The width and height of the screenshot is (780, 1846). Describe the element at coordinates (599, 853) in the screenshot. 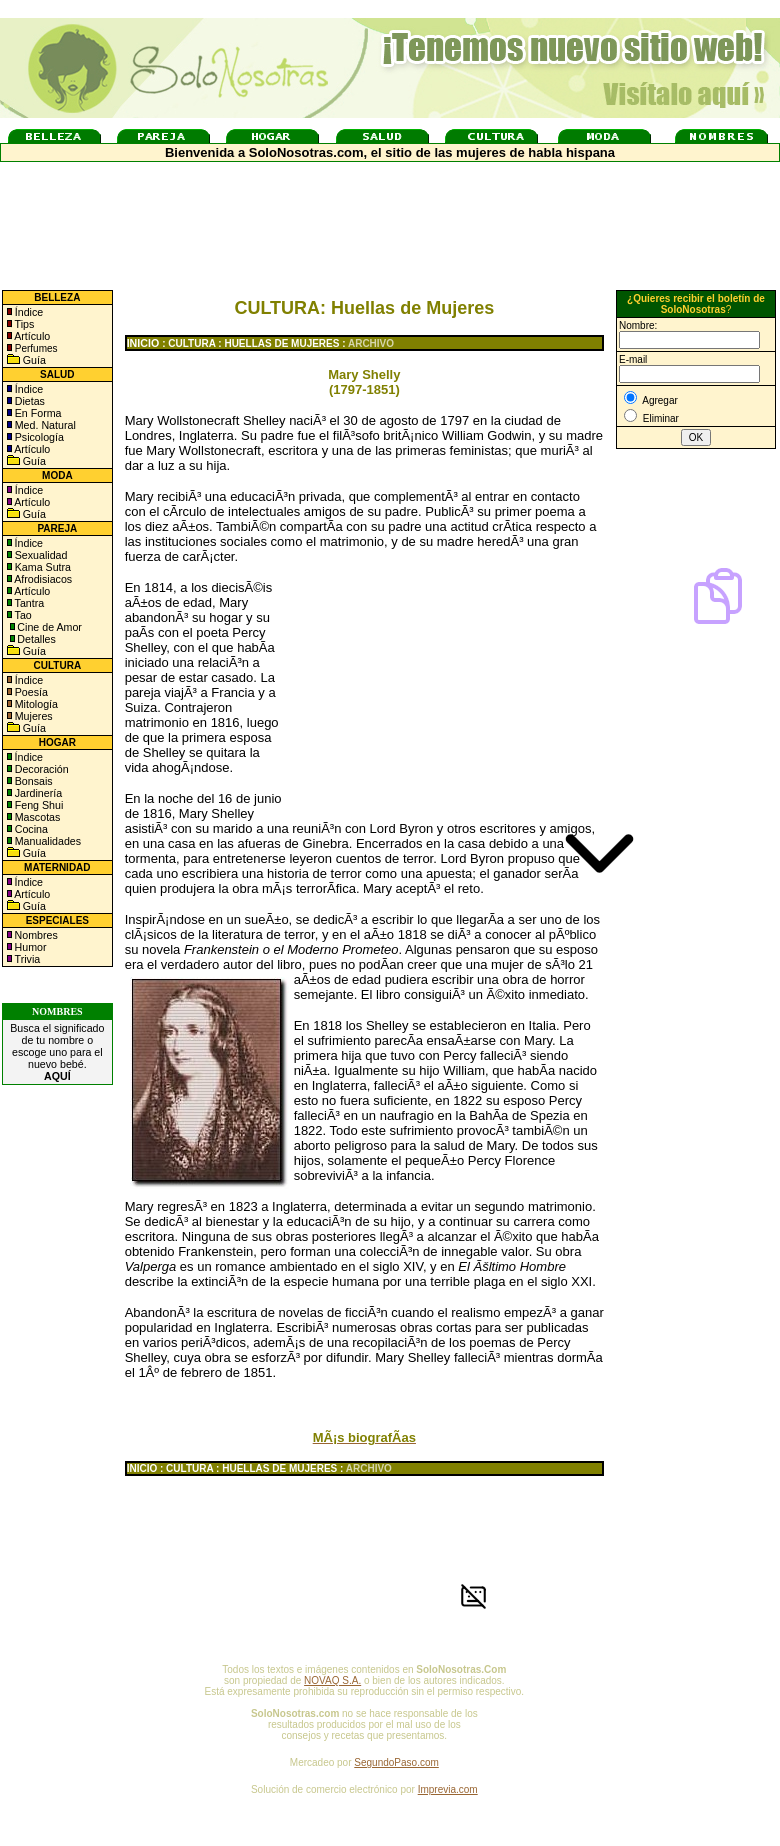

I see `expand a dropdown menu or section` at that location.